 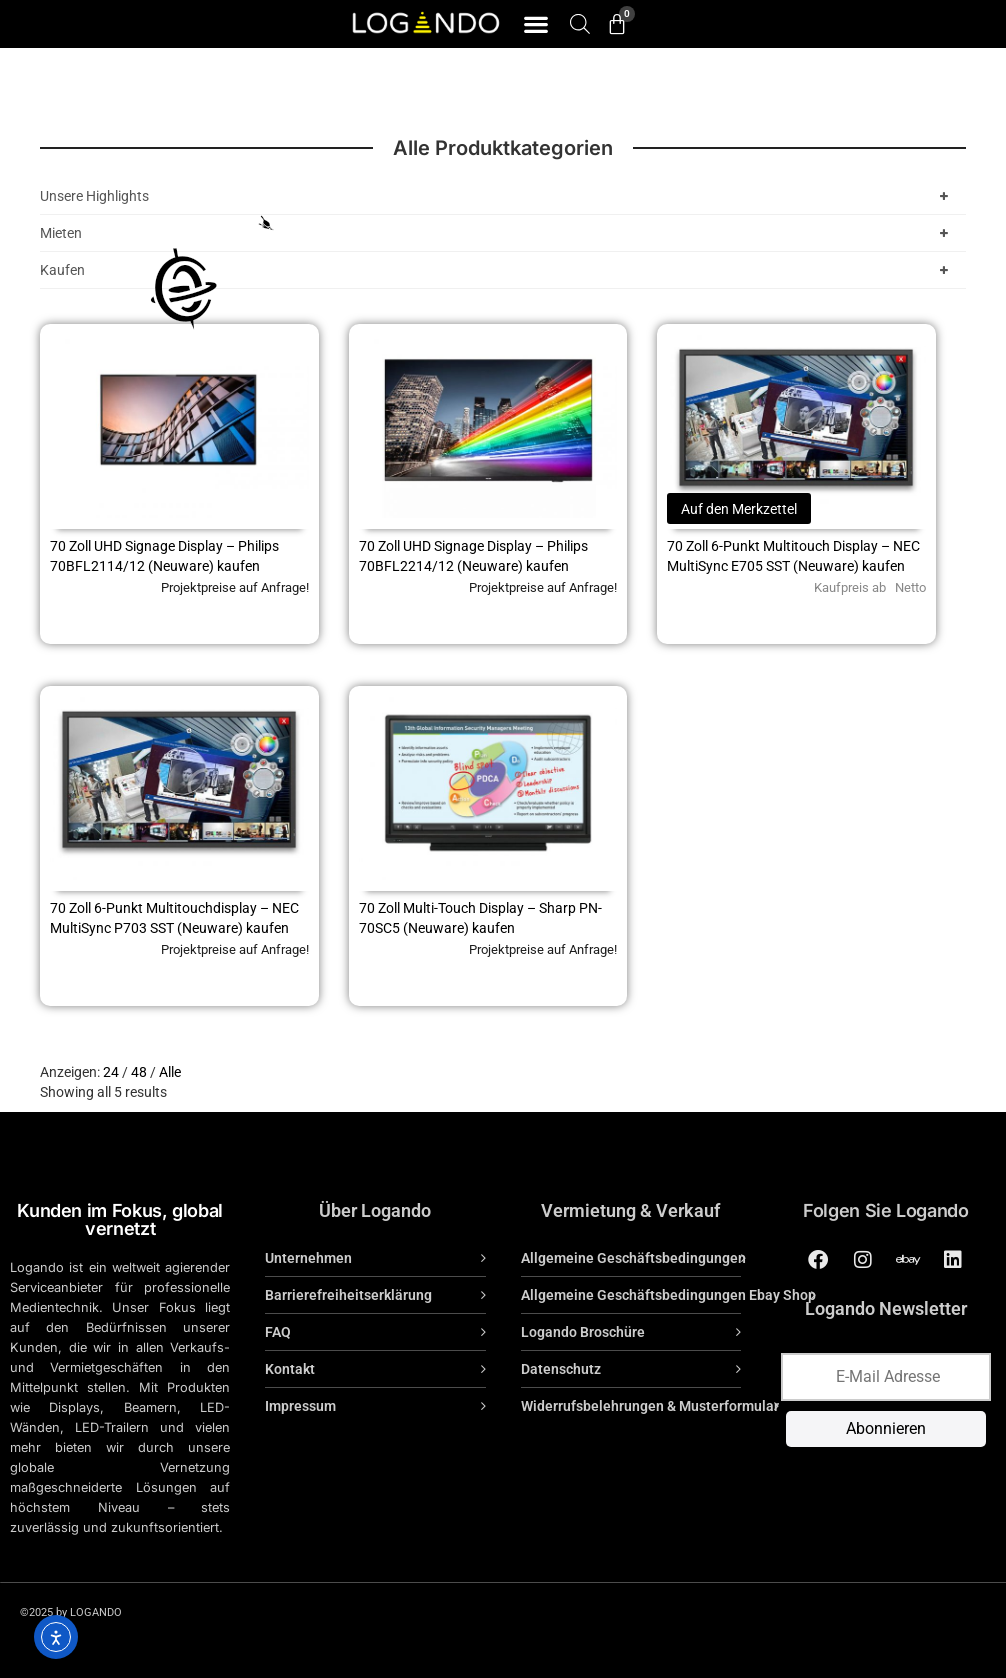 What do you see at coordinates (266, 223) in the screenshot?
I see `craft or upgrade items at the forge` at bounding box center [266, 223].